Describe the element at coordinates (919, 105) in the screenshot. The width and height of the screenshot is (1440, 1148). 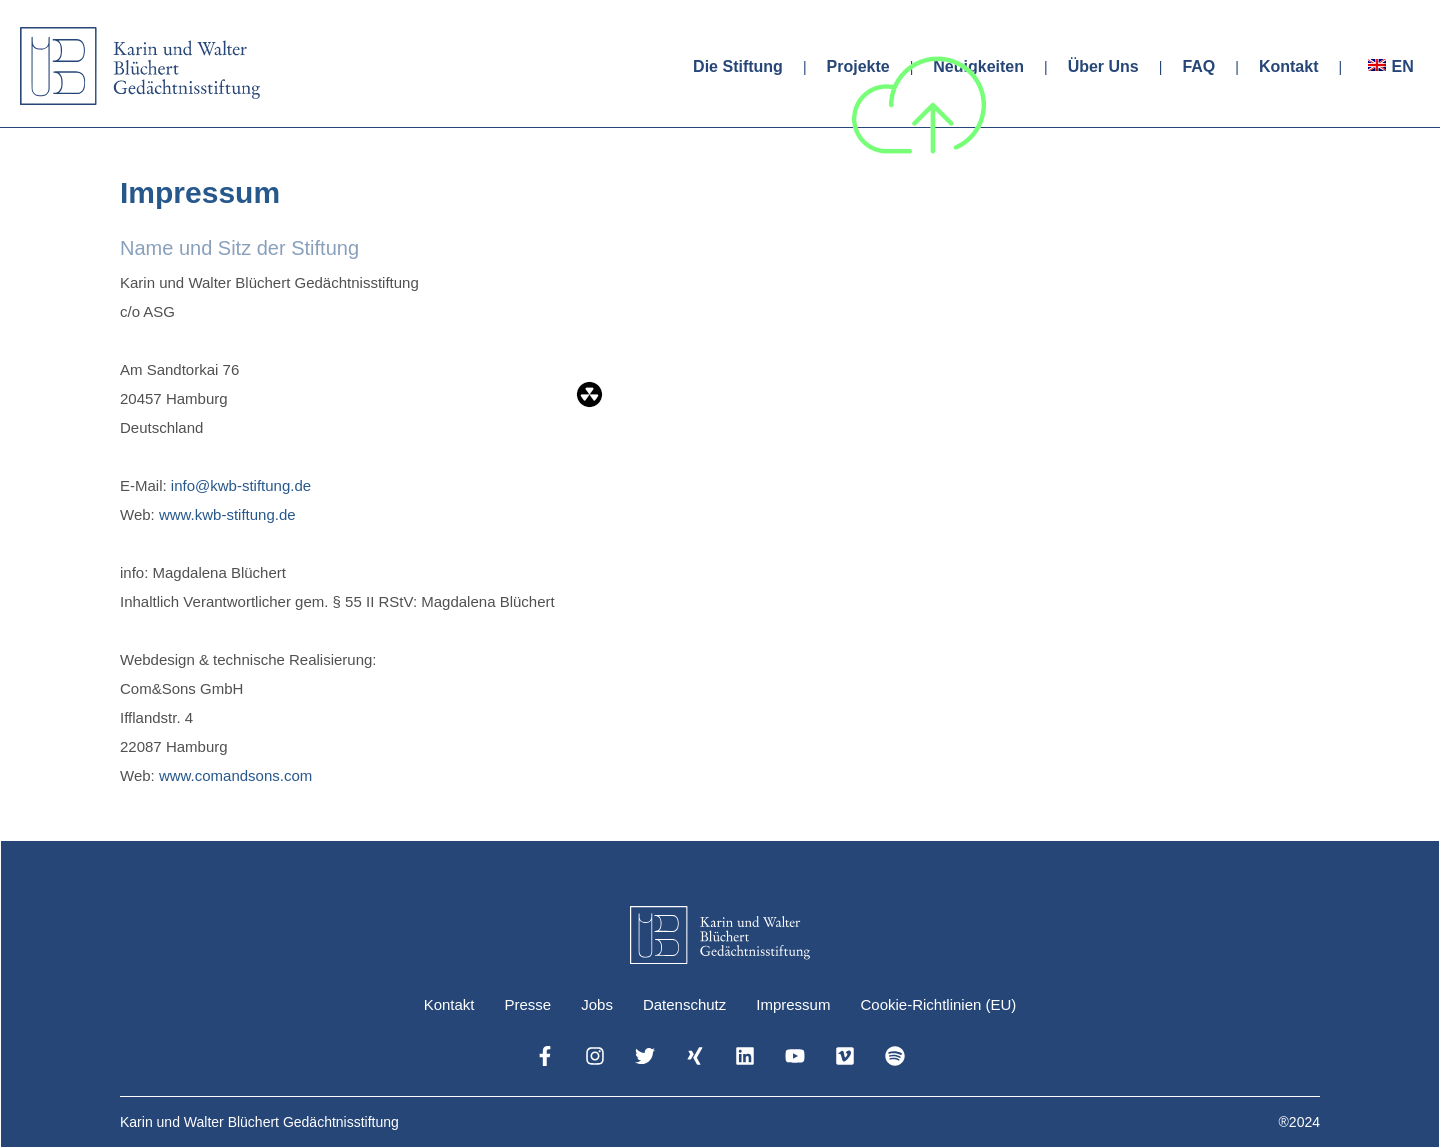
I see `upload file to cloud storage` at that location.